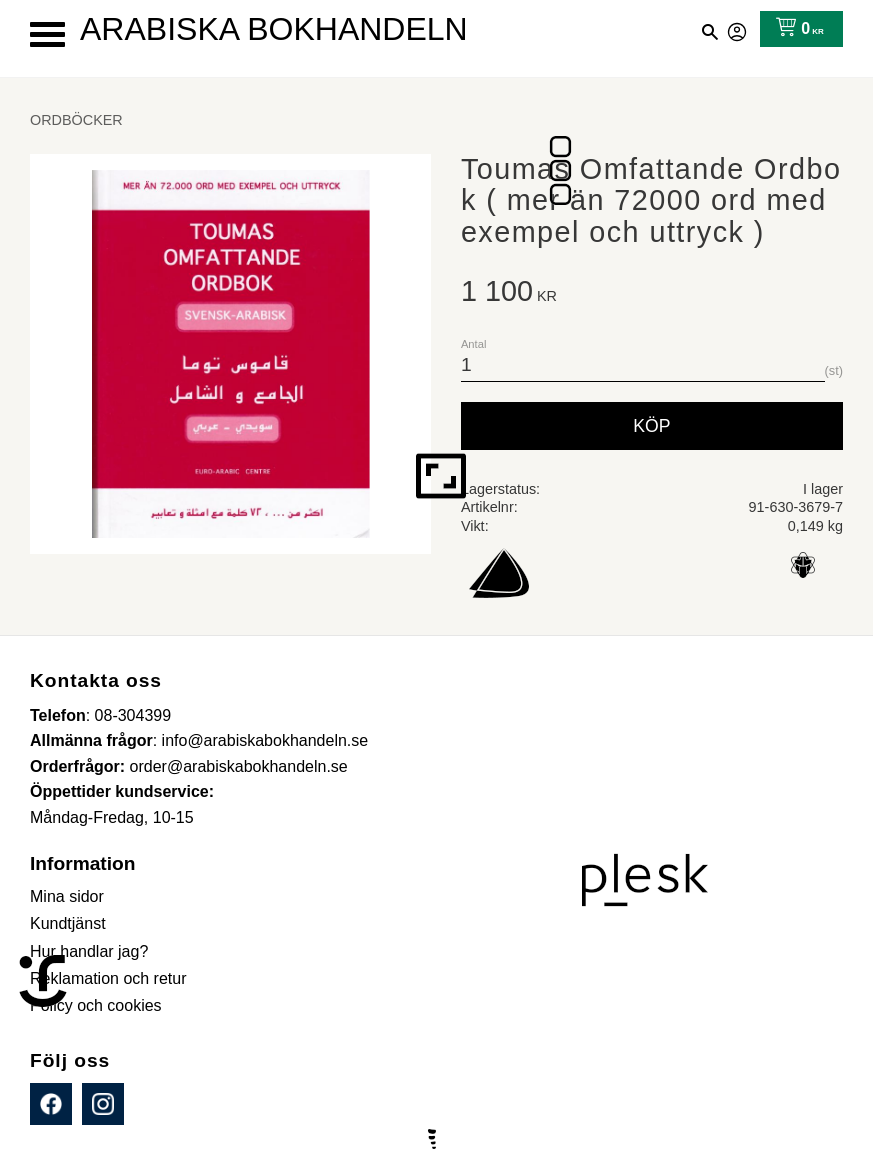 The width and height of the screenshot is (873, 1157). What do you see at coordinates (803, 565) in the screenshot?
I see `visit primereact component library website` at bounding box center [803, 565].